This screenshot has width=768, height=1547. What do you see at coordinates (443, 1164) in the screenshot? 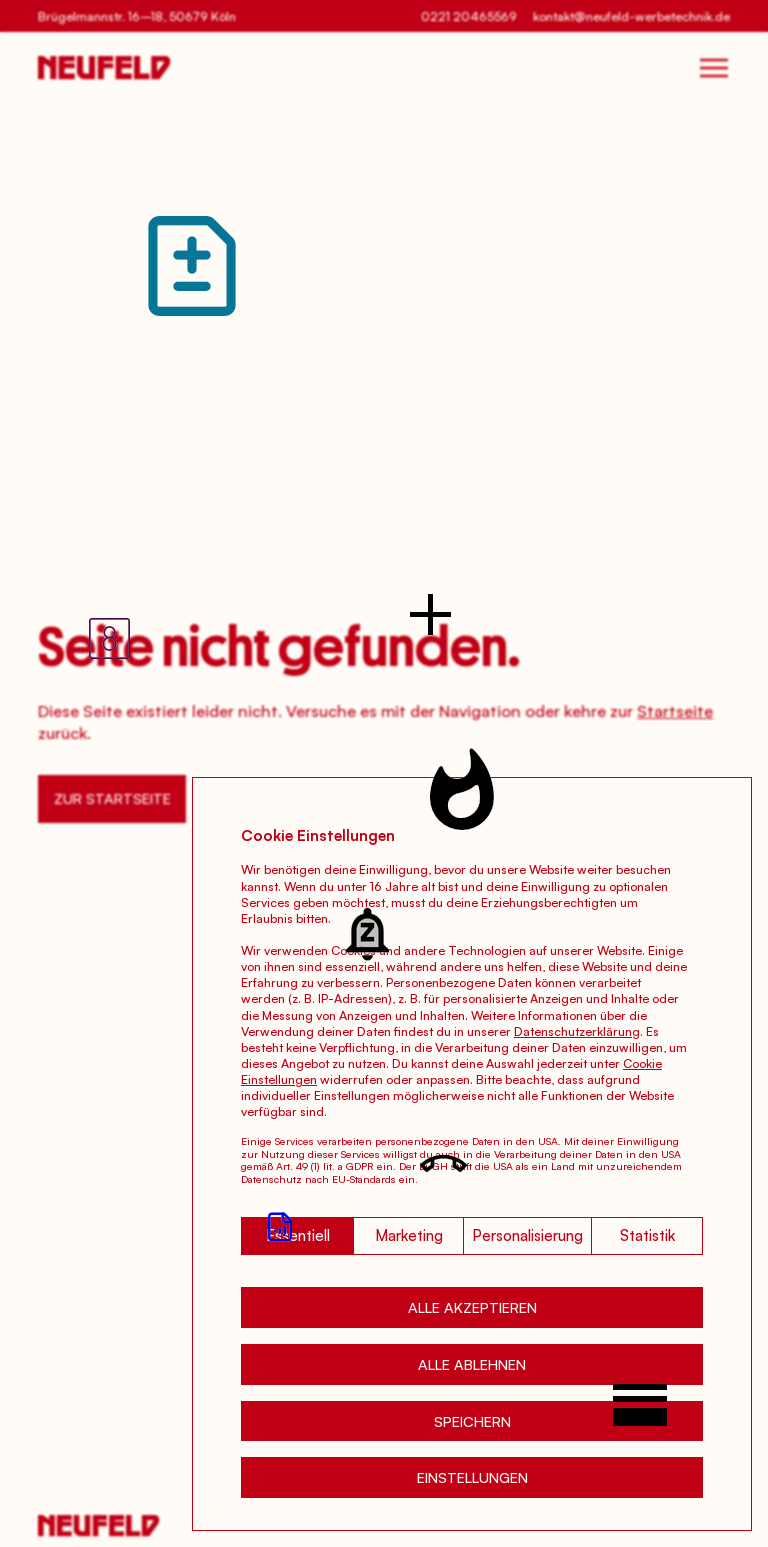
I see `end the current phone call` at bounding box center [443, 1164].